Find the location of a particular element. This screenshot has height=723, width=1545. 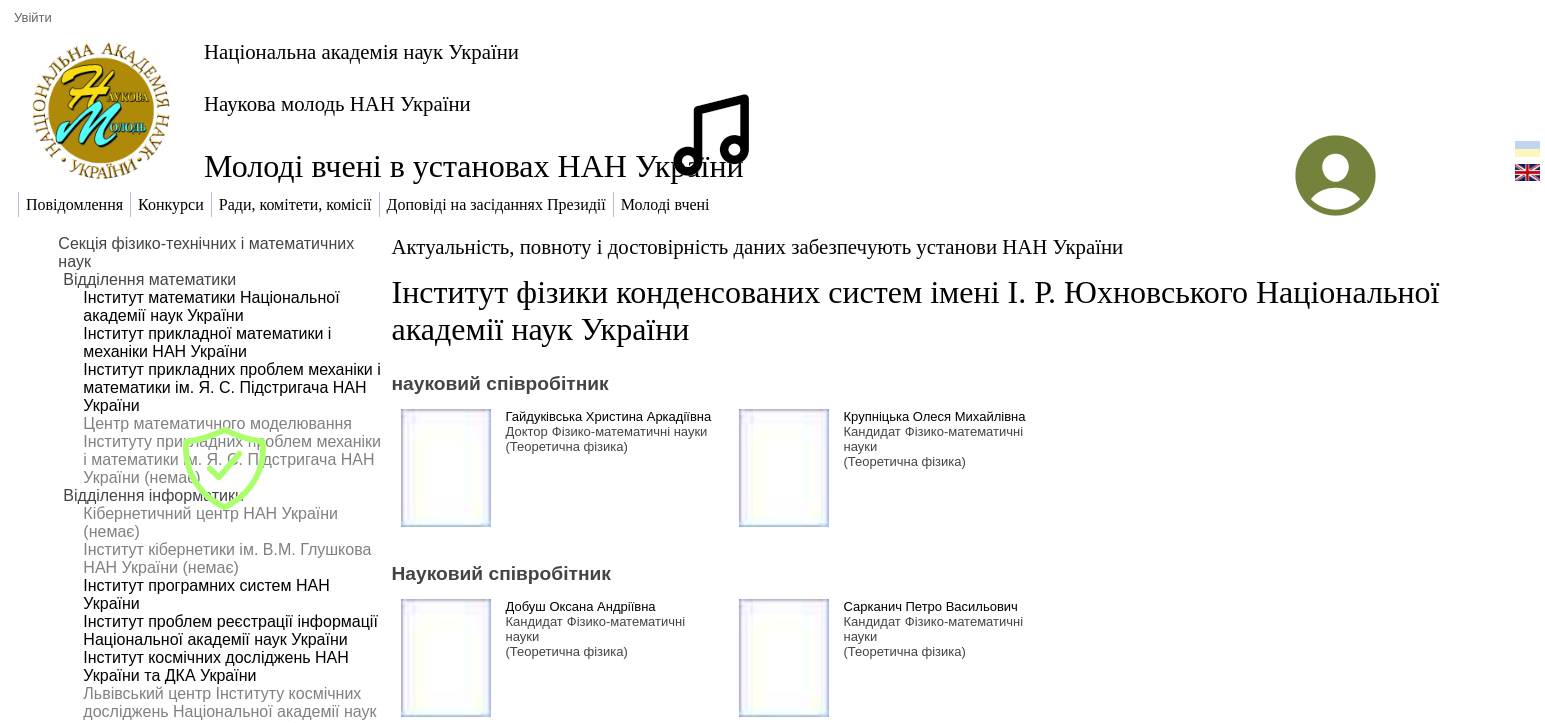

access your profile or account settings is located at coordinates (1335, 175).